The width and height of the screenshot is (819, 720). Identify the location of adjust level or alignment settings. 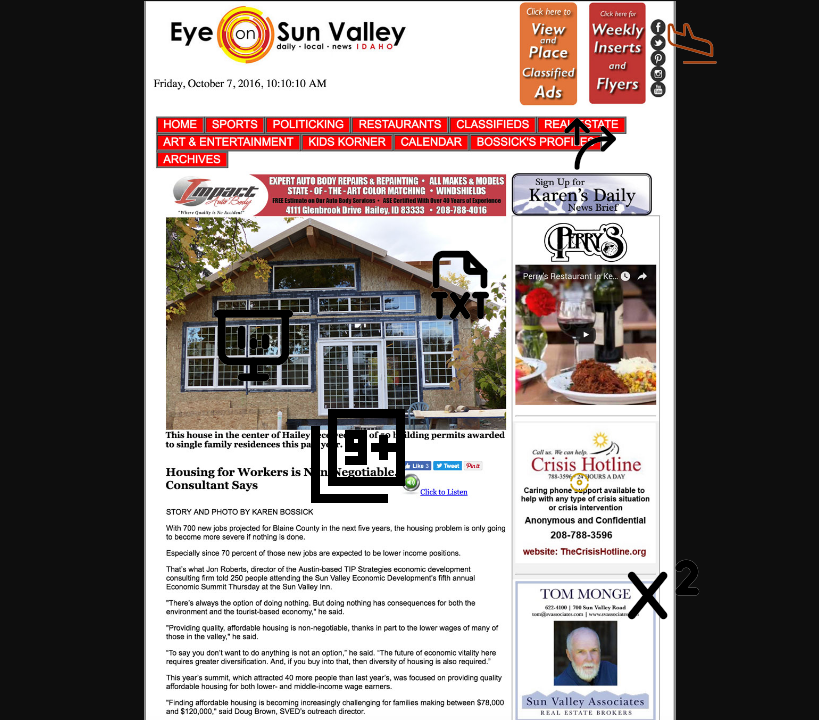
(579, 482).